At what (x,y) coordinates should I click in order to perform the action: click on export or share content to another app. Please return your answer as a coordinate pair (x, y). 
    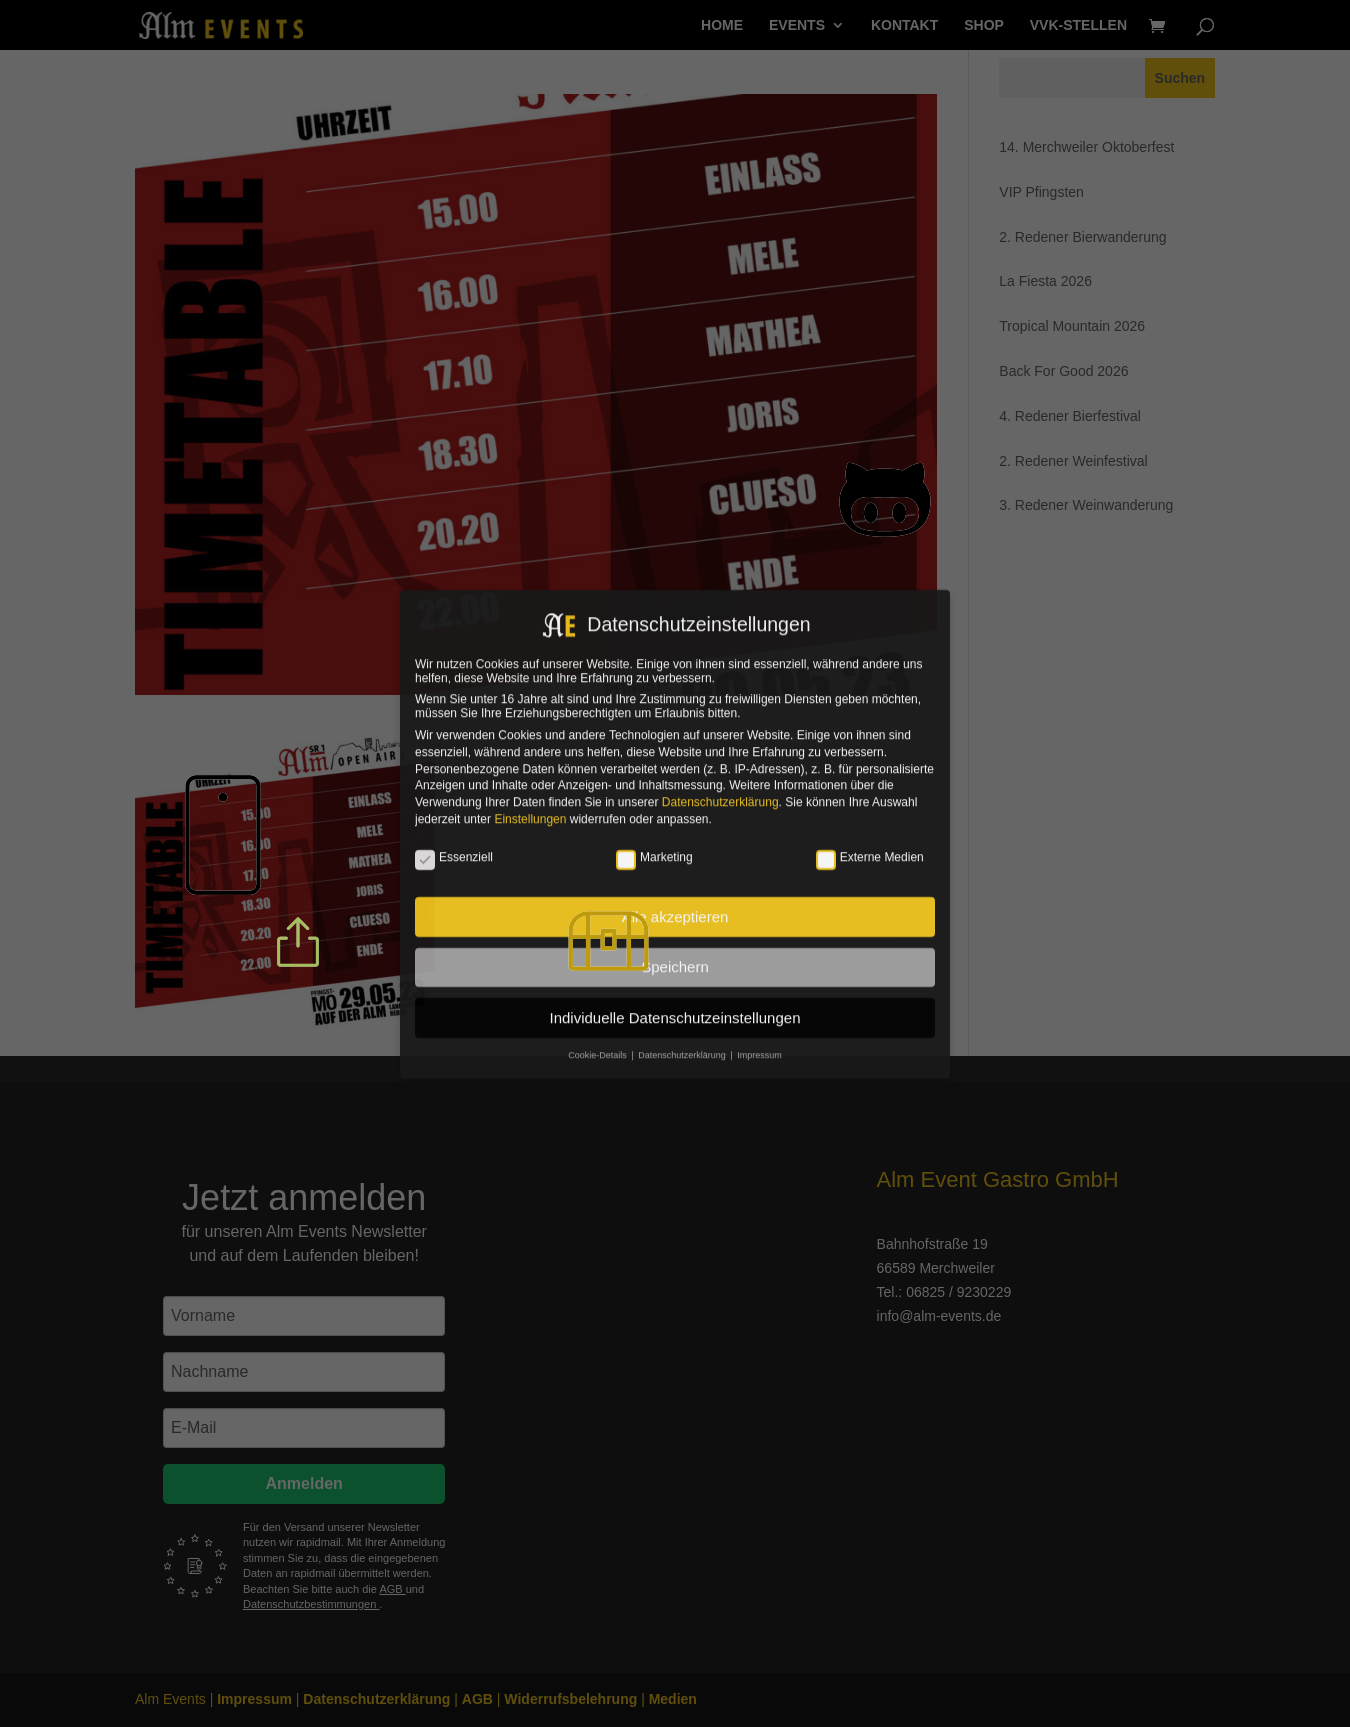
    Looking at the image, I should click on (298, 944).